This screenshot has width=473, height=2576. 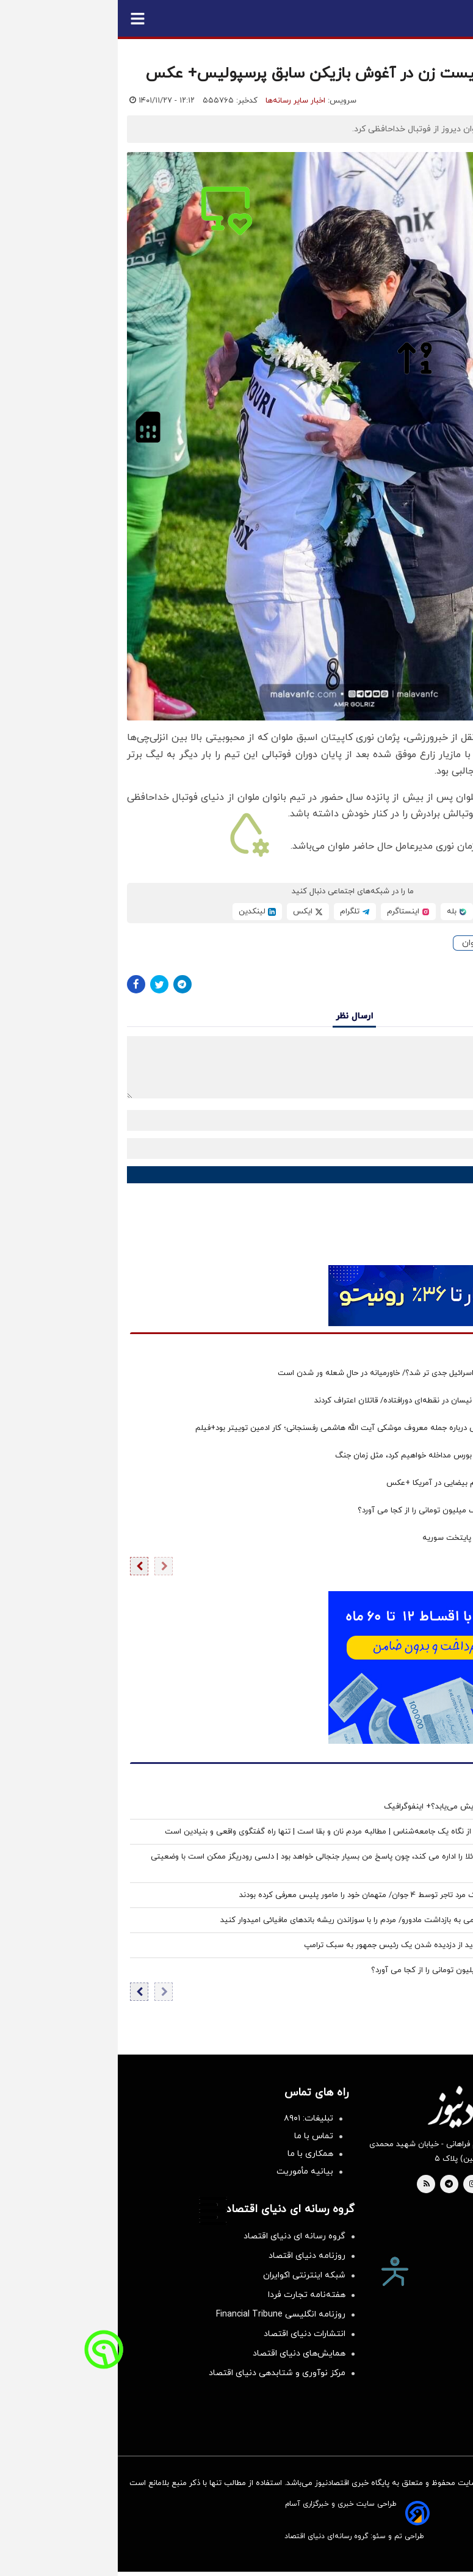 What do you see at coordinates (213, 2211) in the screenshot?
I see `align text to the left` at bounding box center [213, 2211].